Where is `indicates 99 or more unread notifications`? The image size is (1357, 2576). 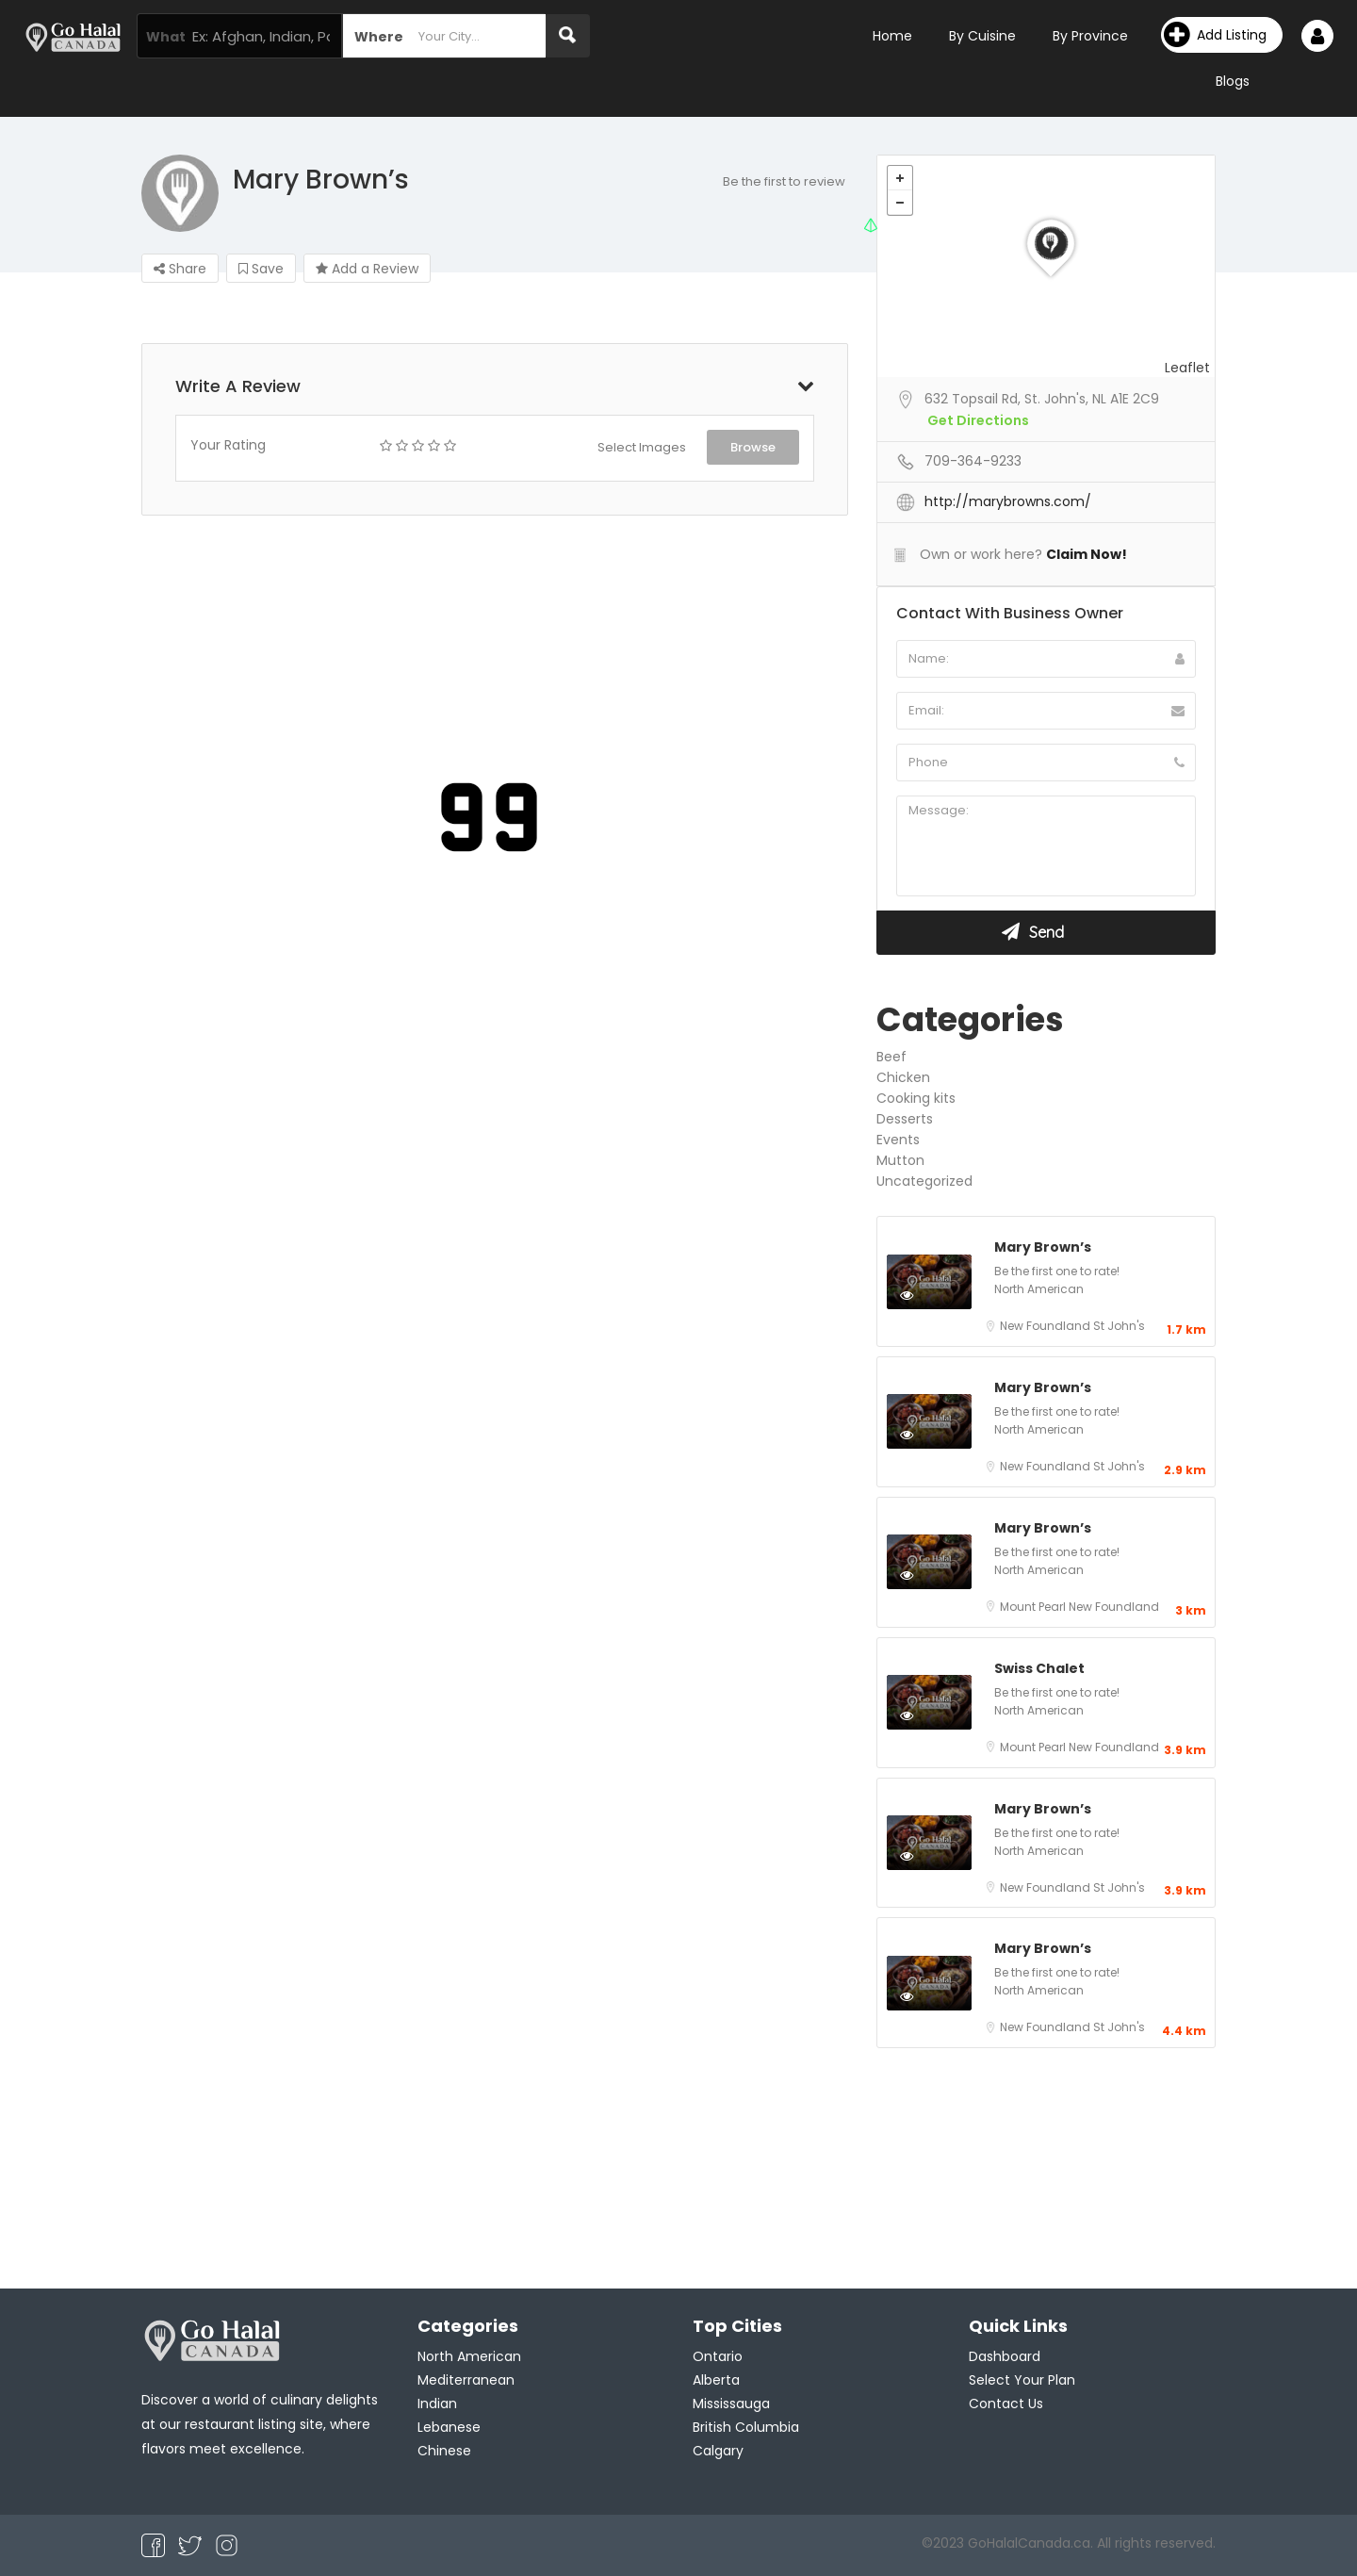
indicates 99 or more unread notifications is located at coordinates (489, 817).